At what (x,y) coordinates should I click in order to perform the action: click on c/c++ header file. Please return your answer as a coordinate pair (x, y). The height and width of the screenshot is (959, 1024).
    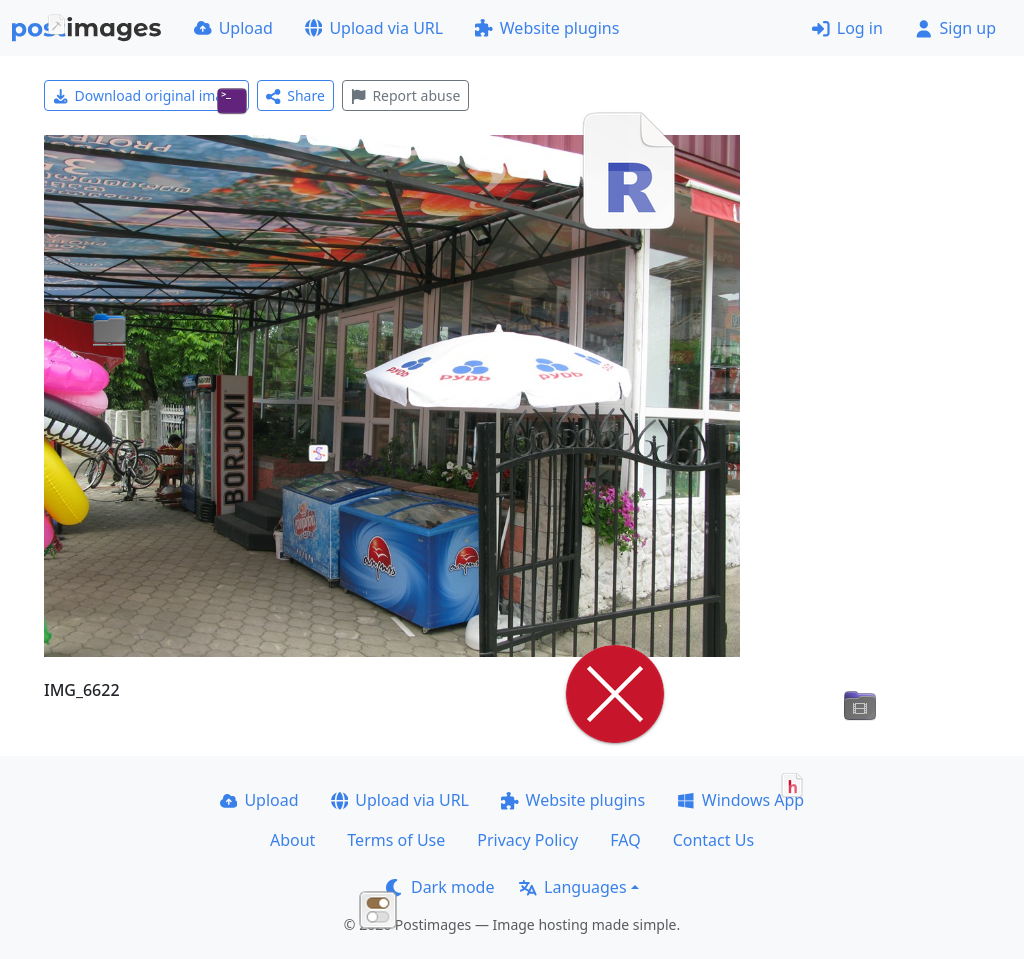
    Looking at the image, I should click on (792, 785).